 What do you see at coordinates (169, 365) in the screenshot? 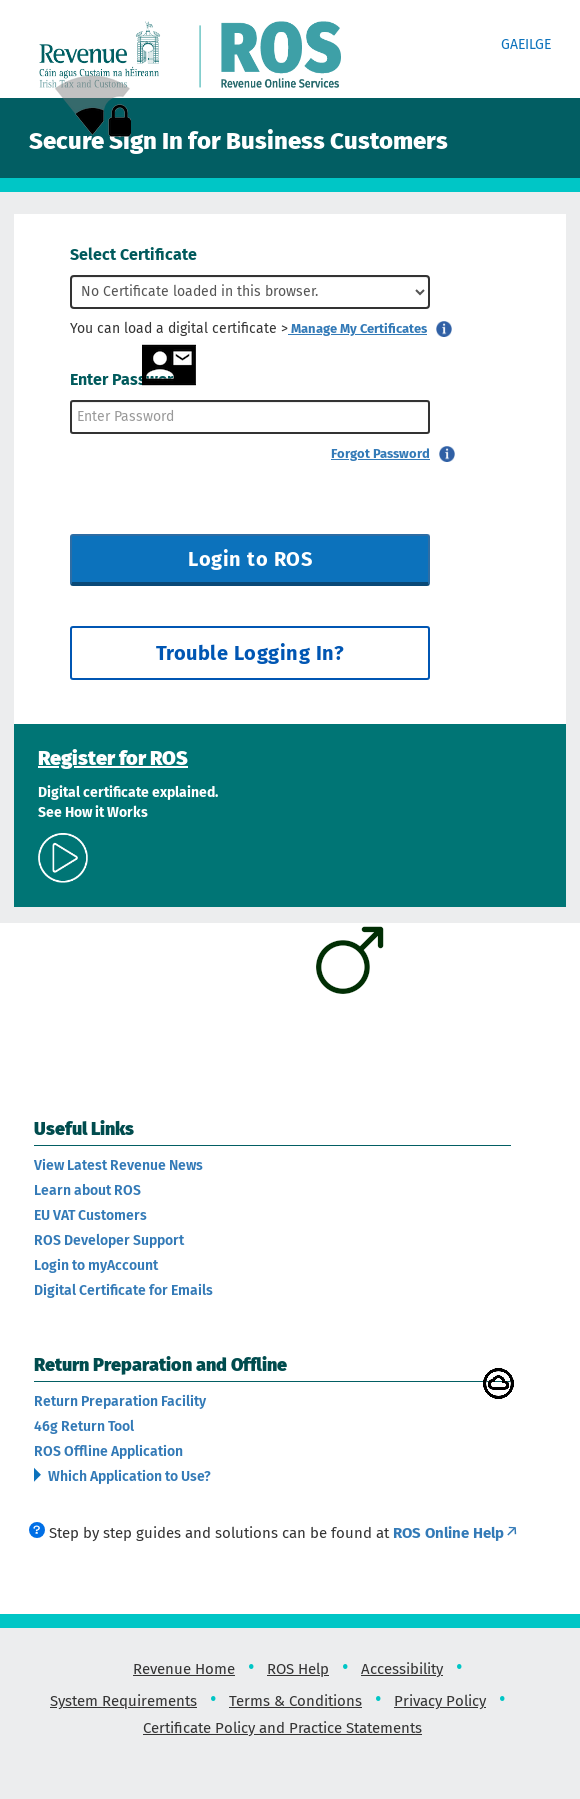
I see `access contact information via email` at bounding box center [169, 365].